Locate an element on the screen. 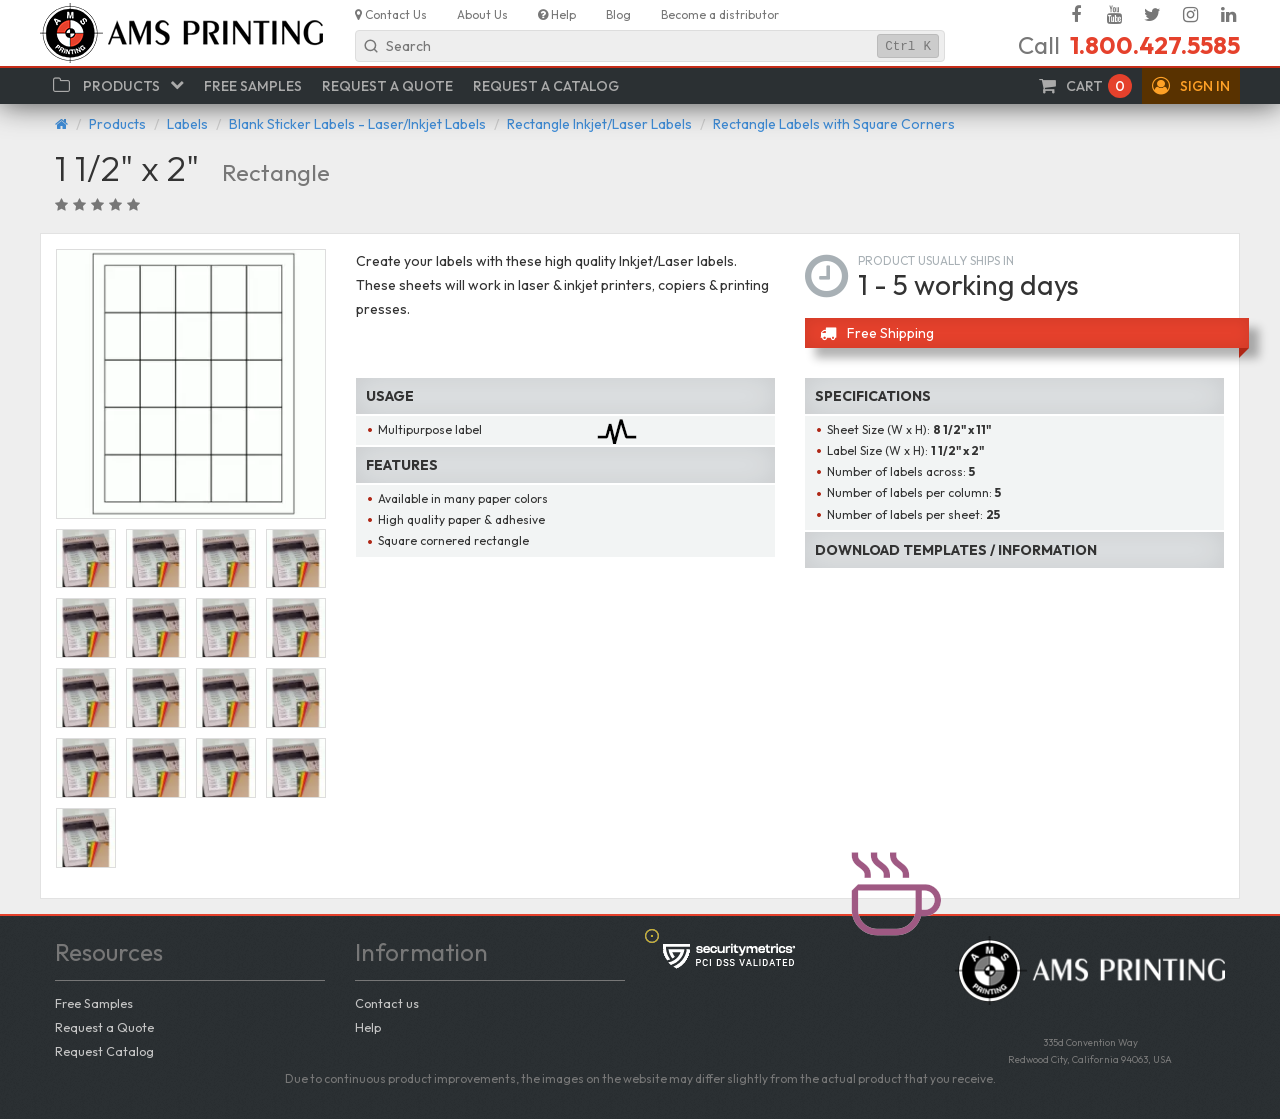 This screenshot has width=1280, height=1119. view open issues or bugs is located at coordinates (652, 936).